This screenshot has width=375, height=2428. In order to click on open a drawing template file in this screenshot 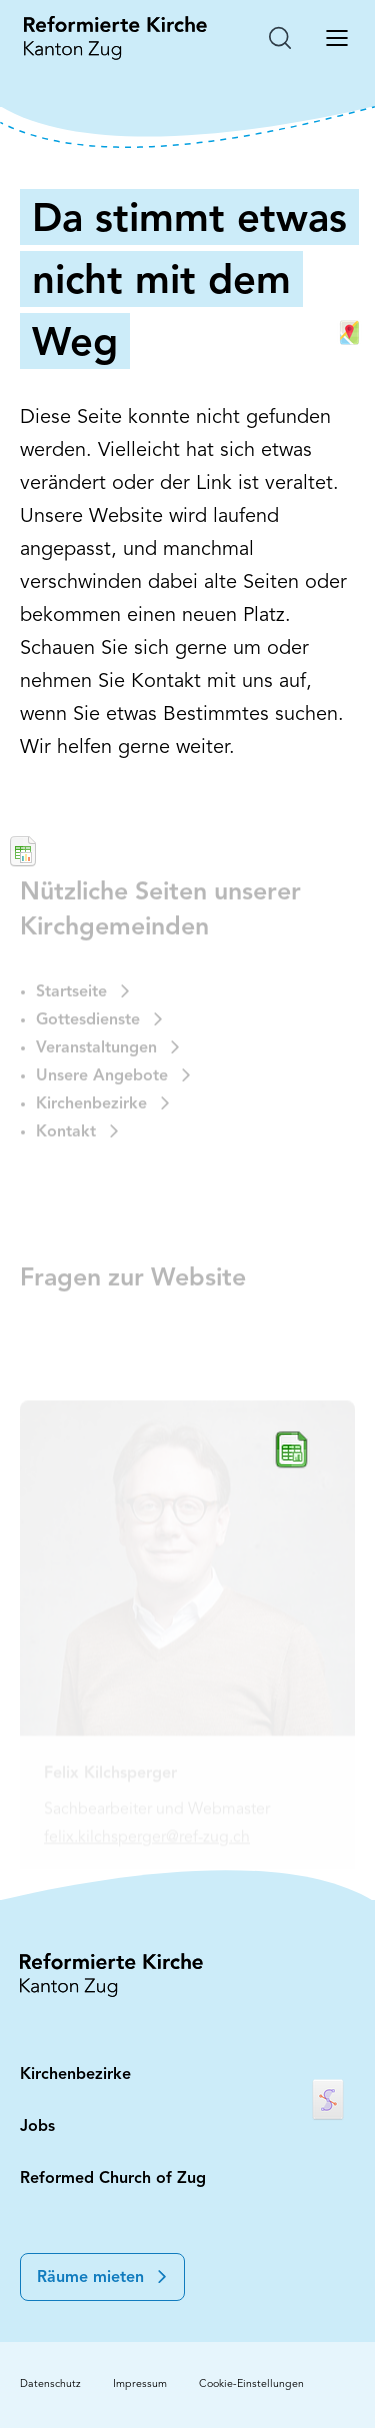, I will do `click(328, 2100)`.